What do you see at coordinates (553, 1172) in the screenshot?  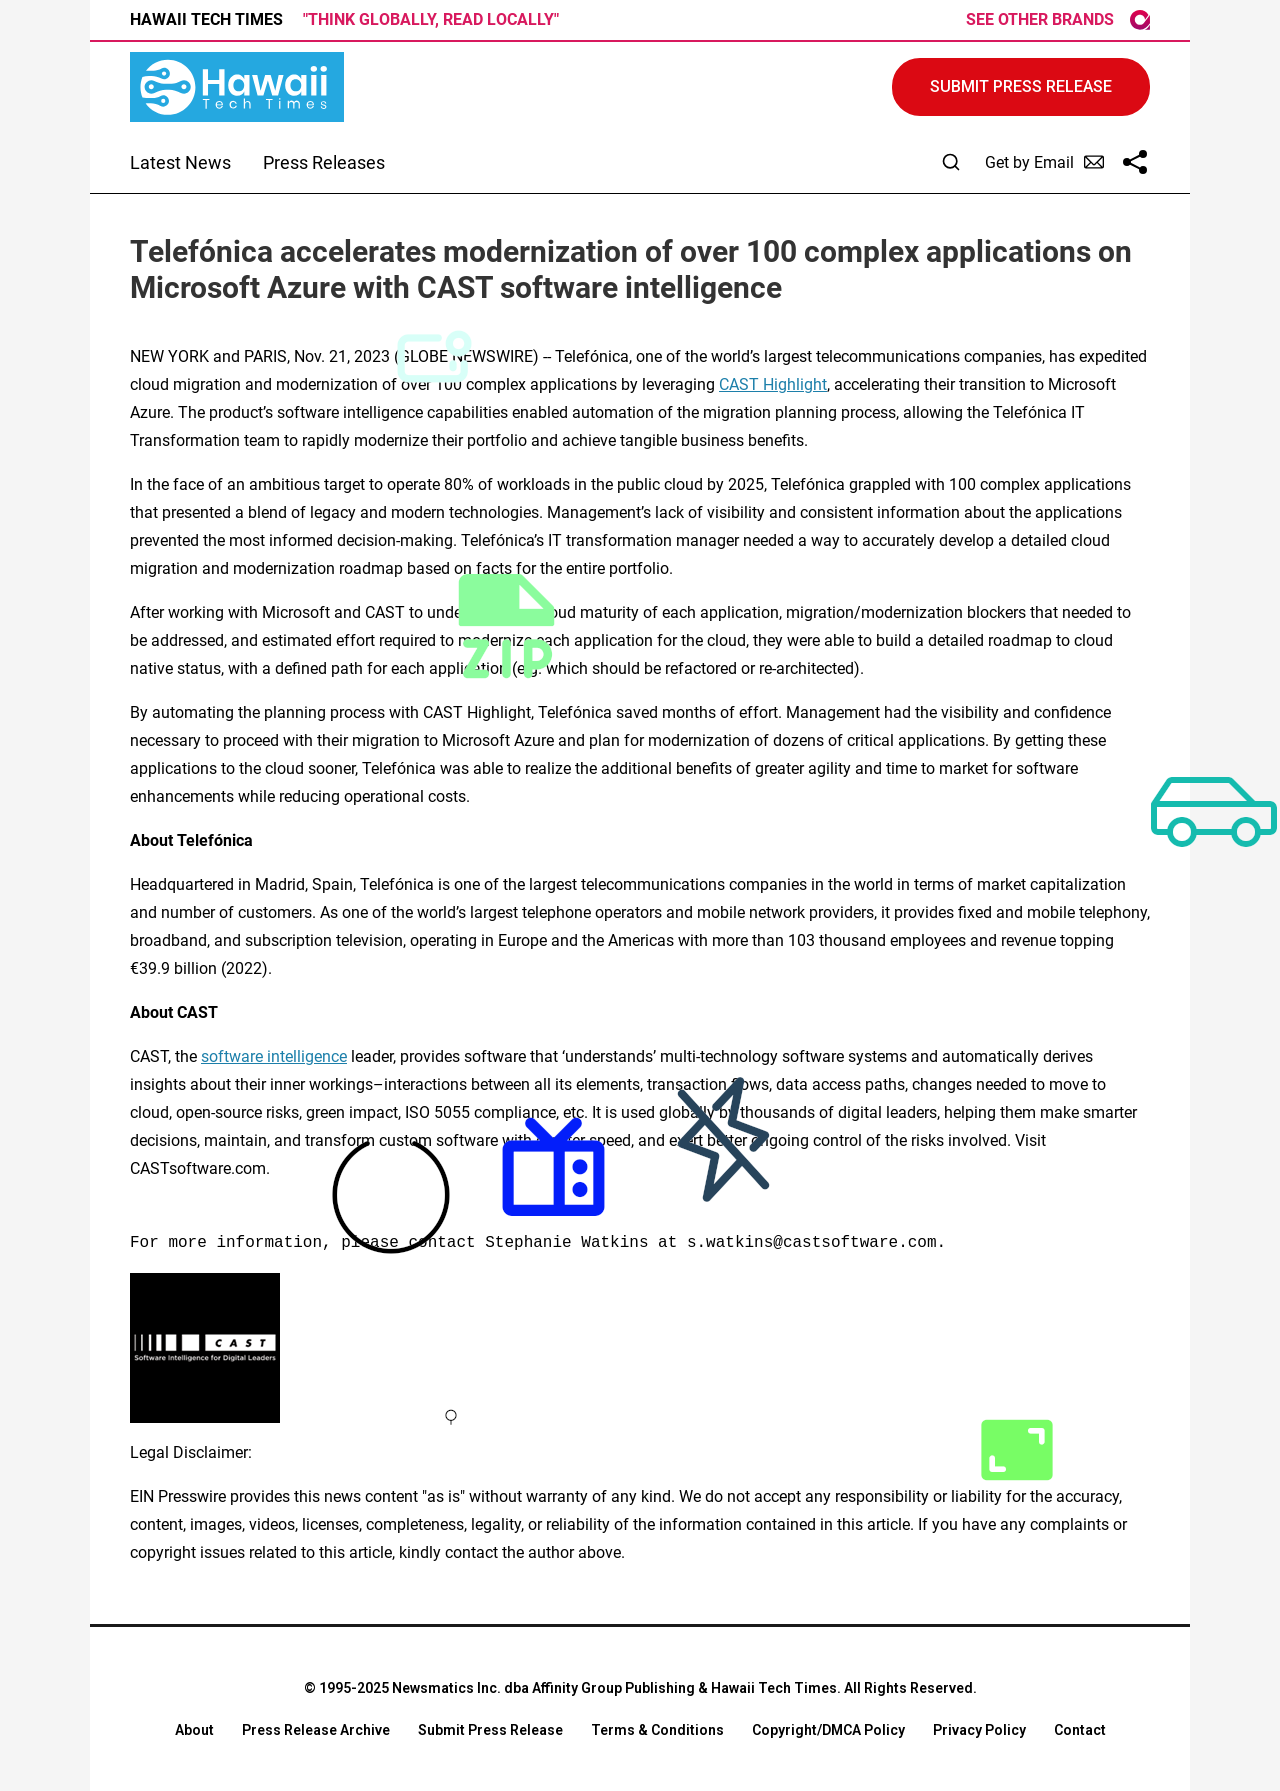 I see `access TV or video streaming services` at bounding box center [553, 1172].